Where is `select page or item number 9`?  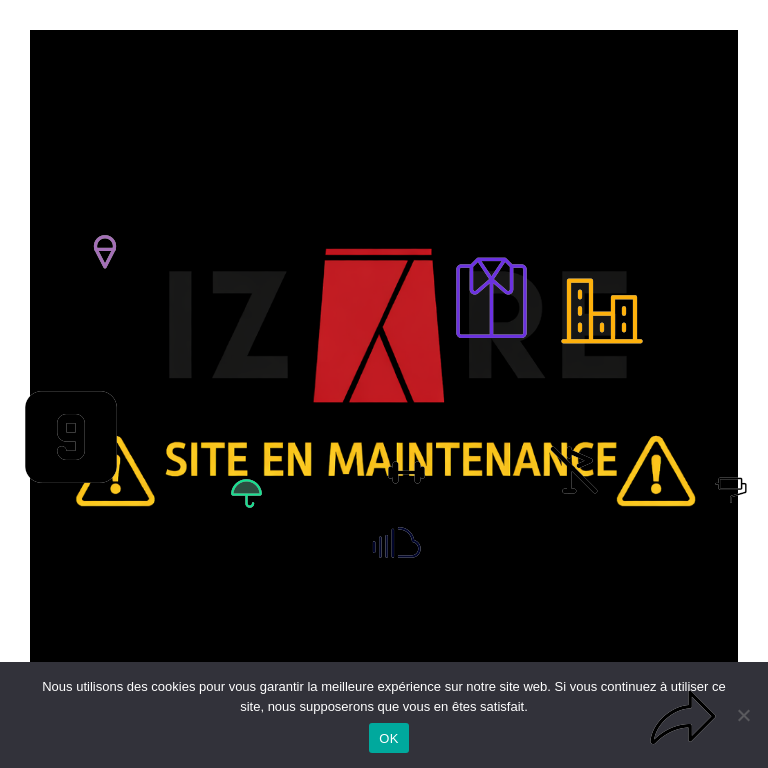 select page or item number 9 is located at coordinates (71, 437).